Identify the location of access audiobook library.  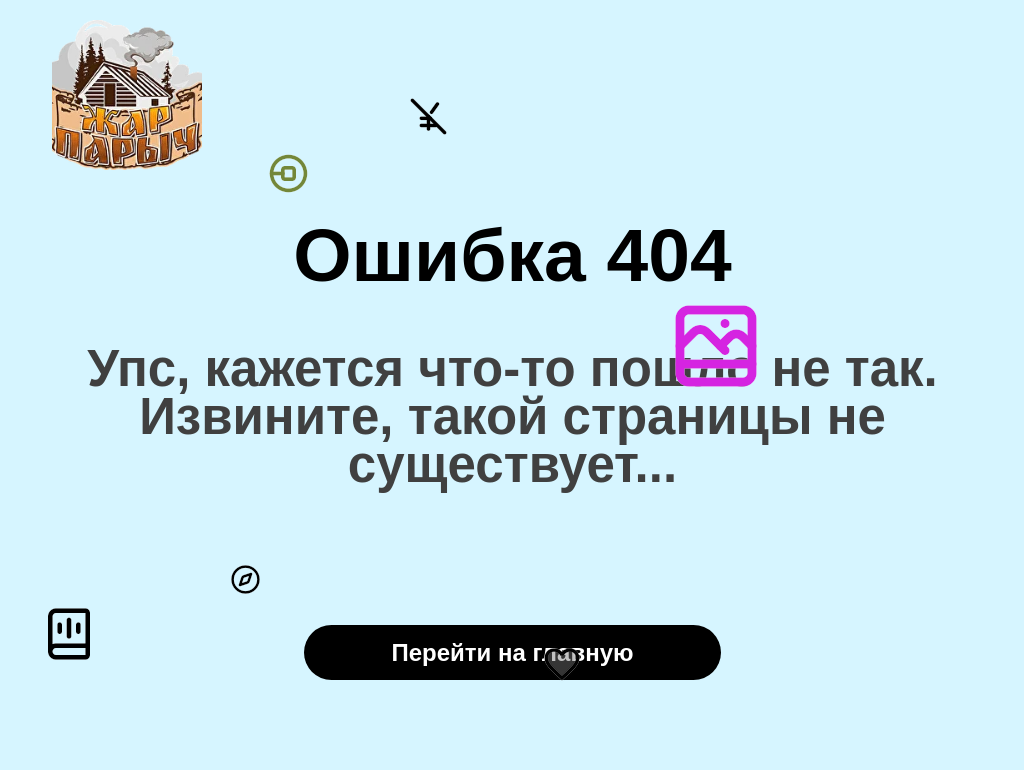
(69, 634).